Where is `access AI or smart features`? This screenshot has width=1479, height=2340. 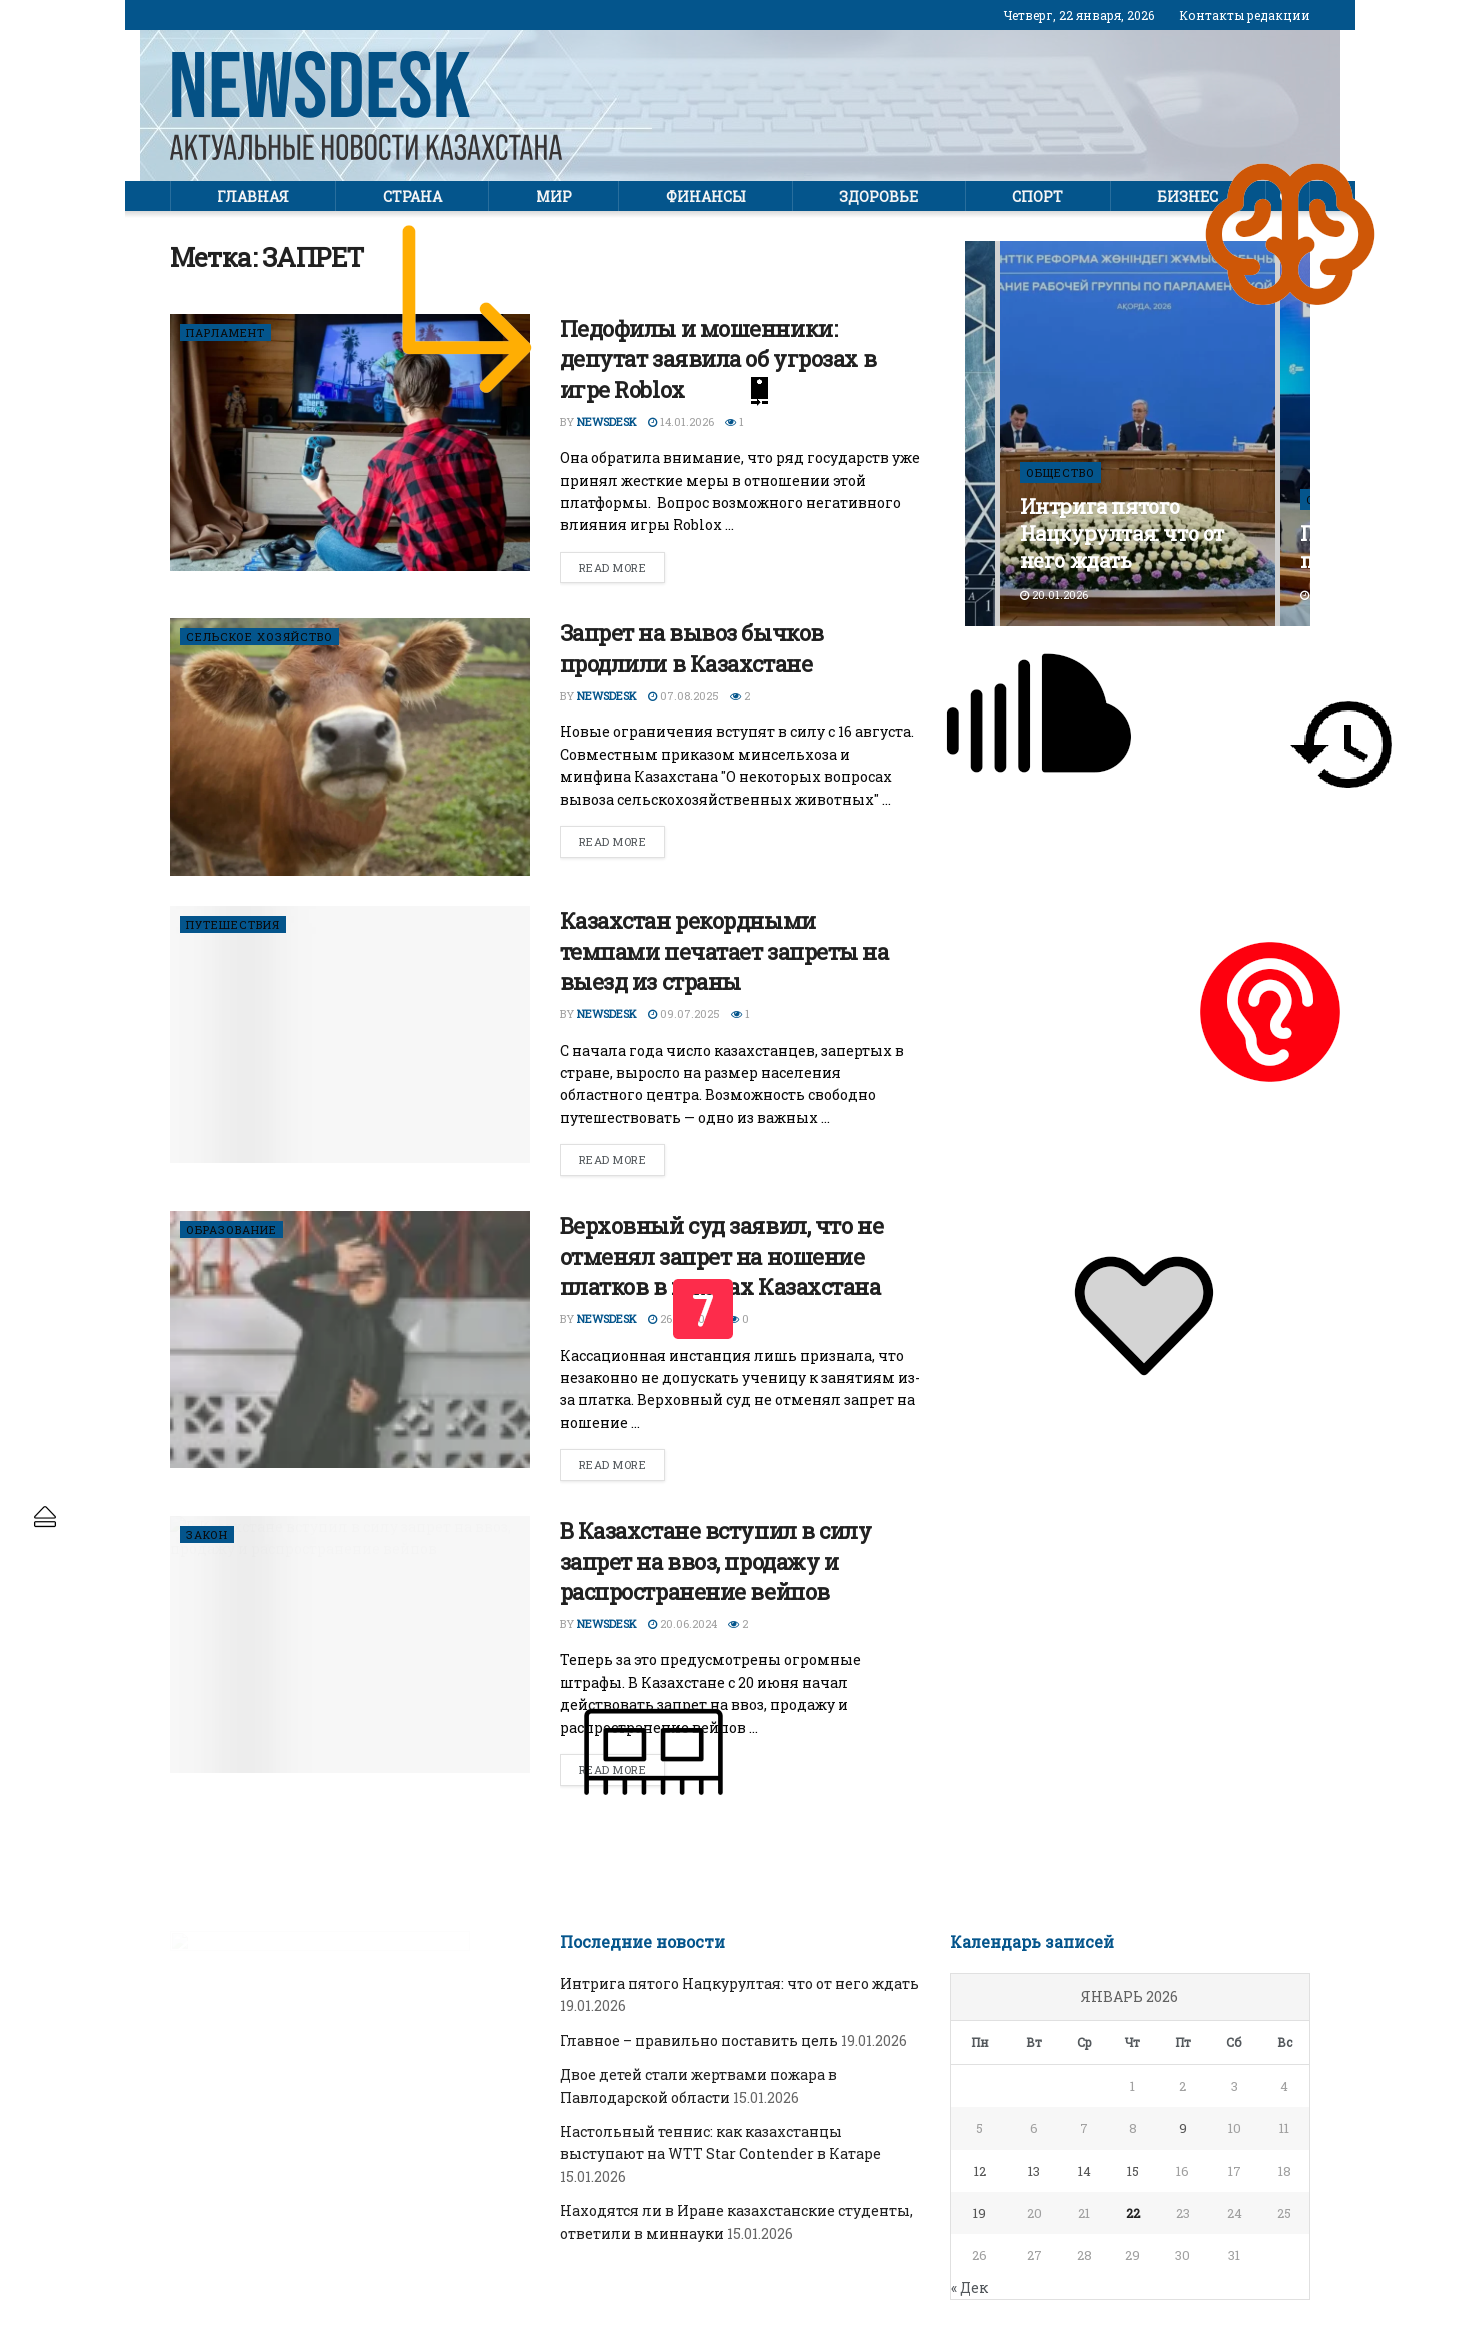 access AI or smart features is located at coordinates (1290, 237).